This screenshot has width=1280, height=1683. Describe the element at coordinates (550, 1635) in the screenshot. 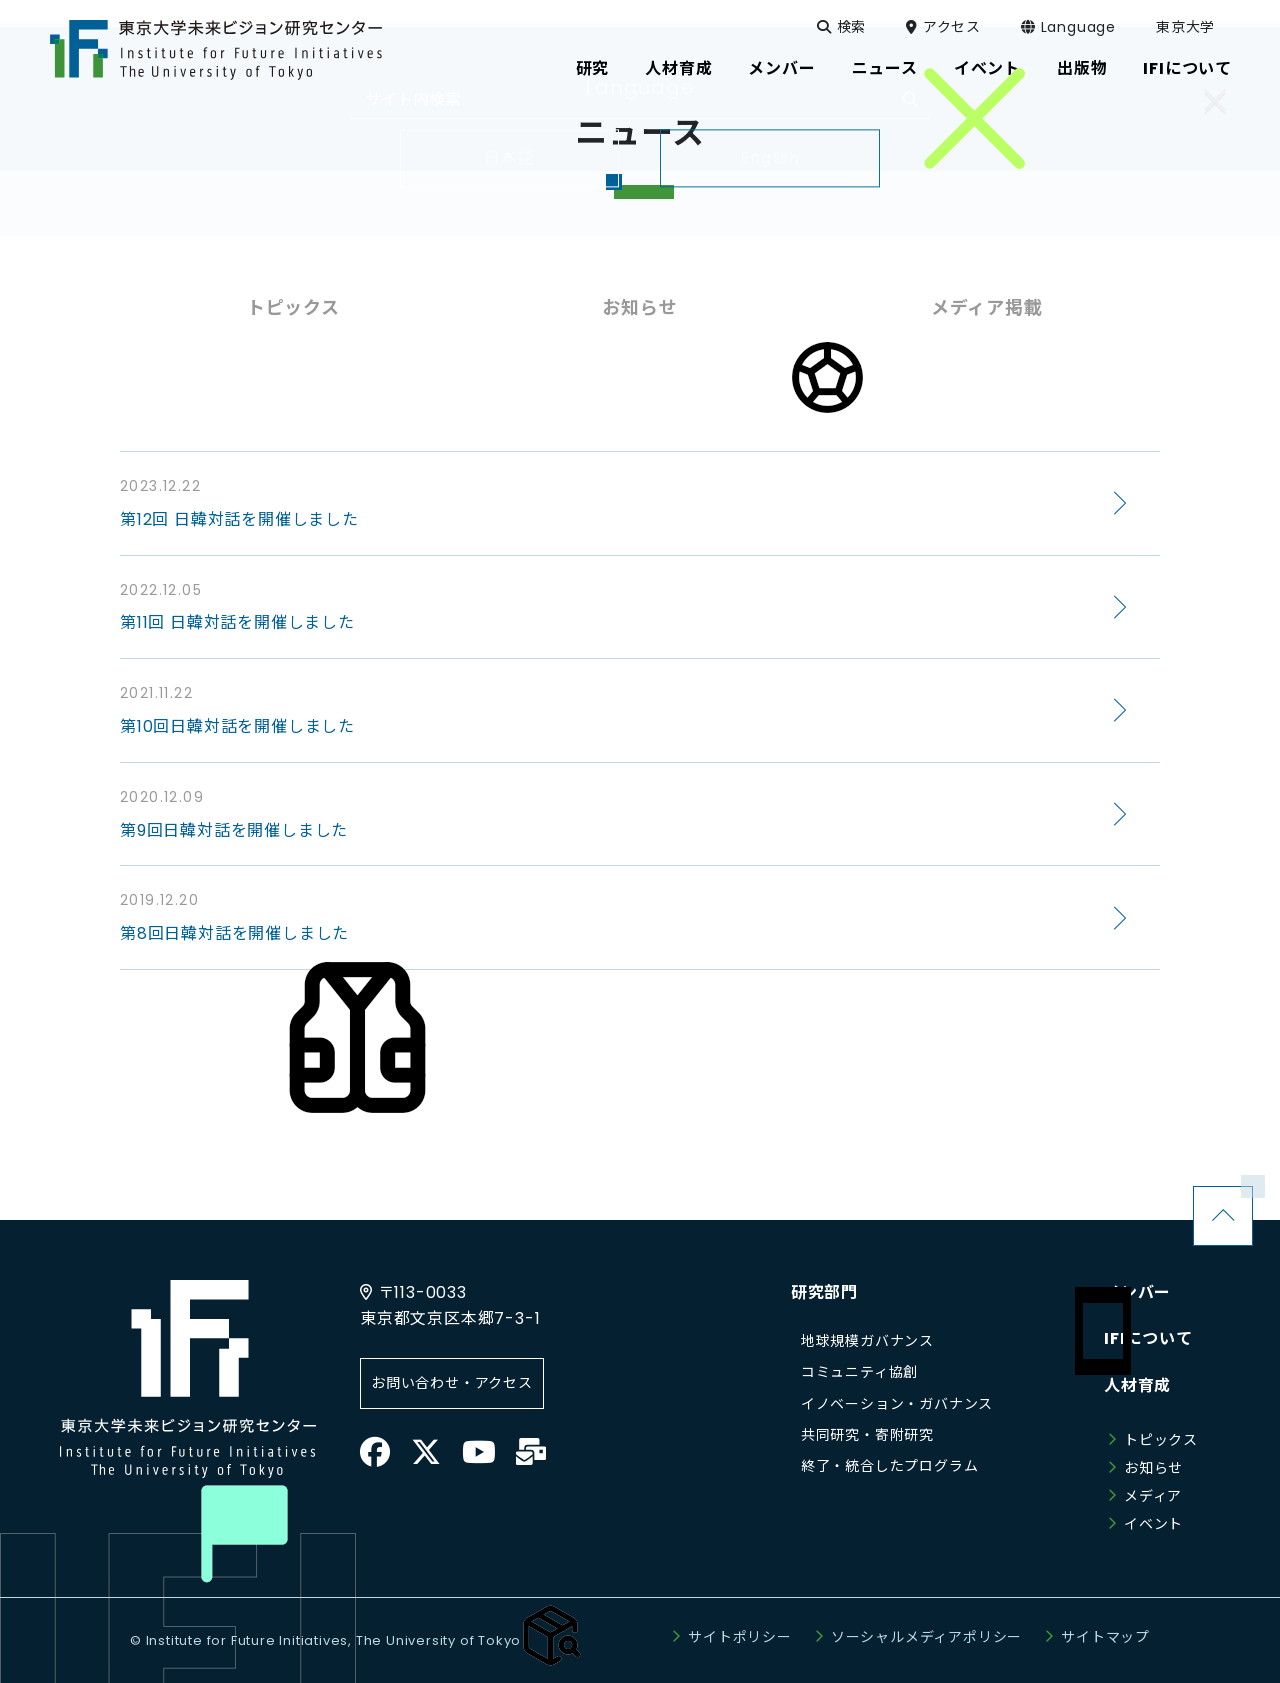

I see `search for a package or shipment` at that location.